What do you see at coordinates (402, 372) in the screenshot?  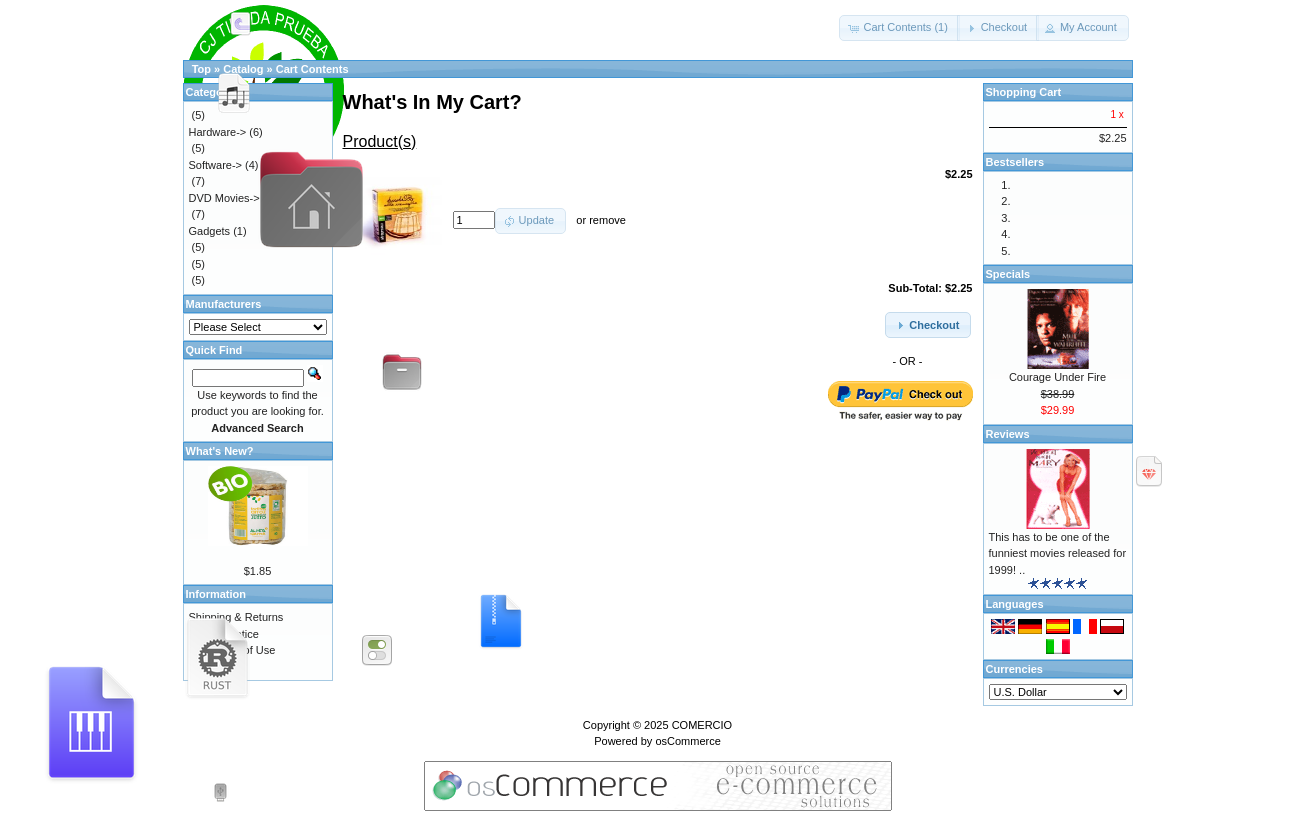 I see `open the file manager` at bounding box center [402, 372].